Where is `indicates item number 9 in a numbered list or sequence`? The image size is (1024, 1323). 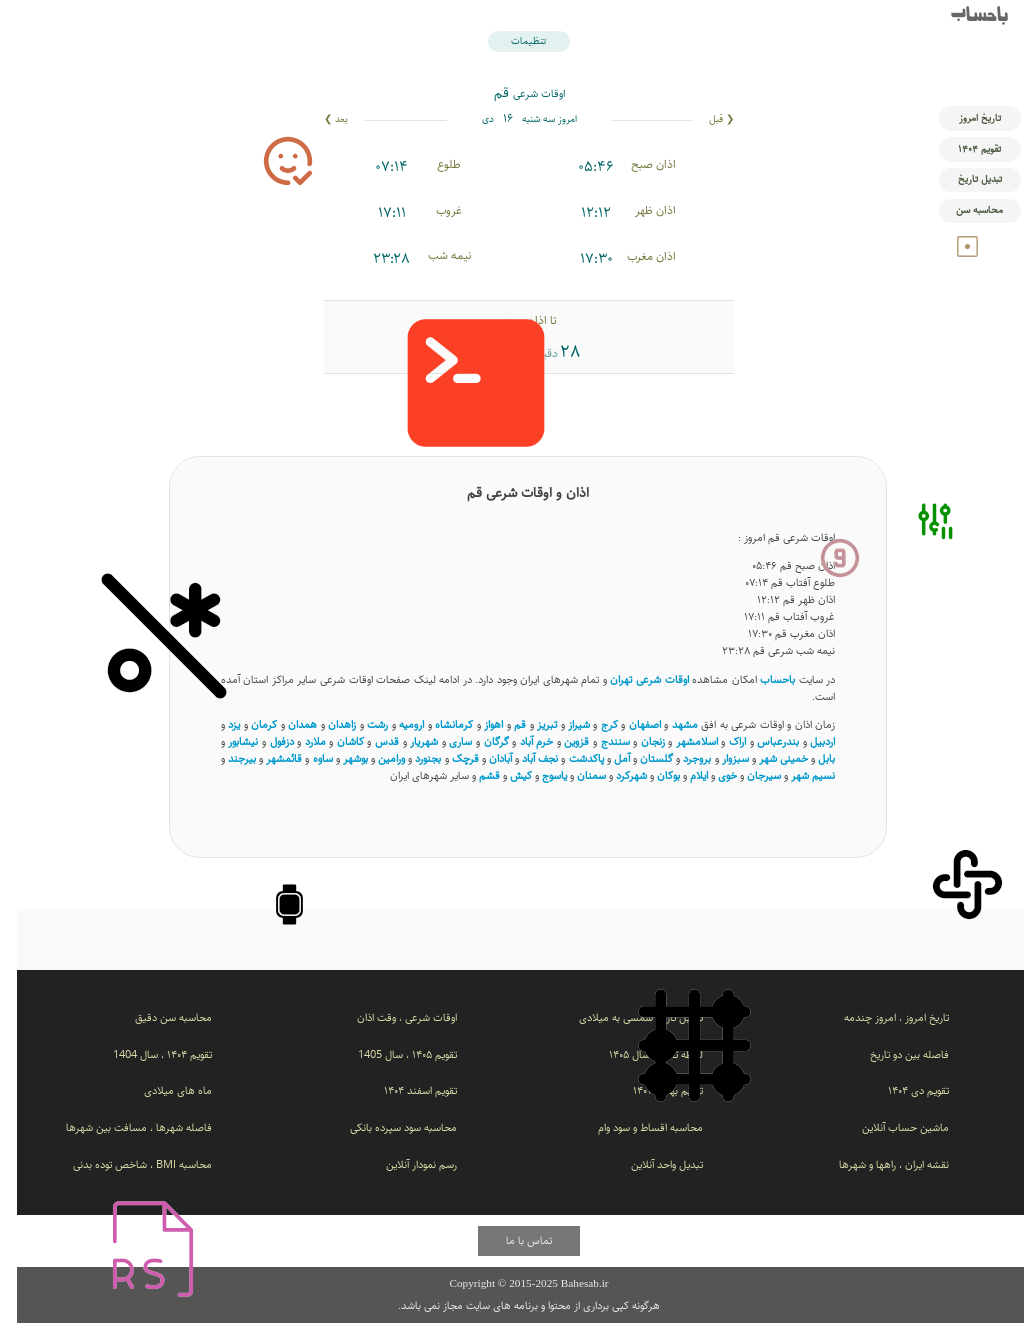 indicates item number 9 in a numbered list or sequence is located at coordinates (840, 558).